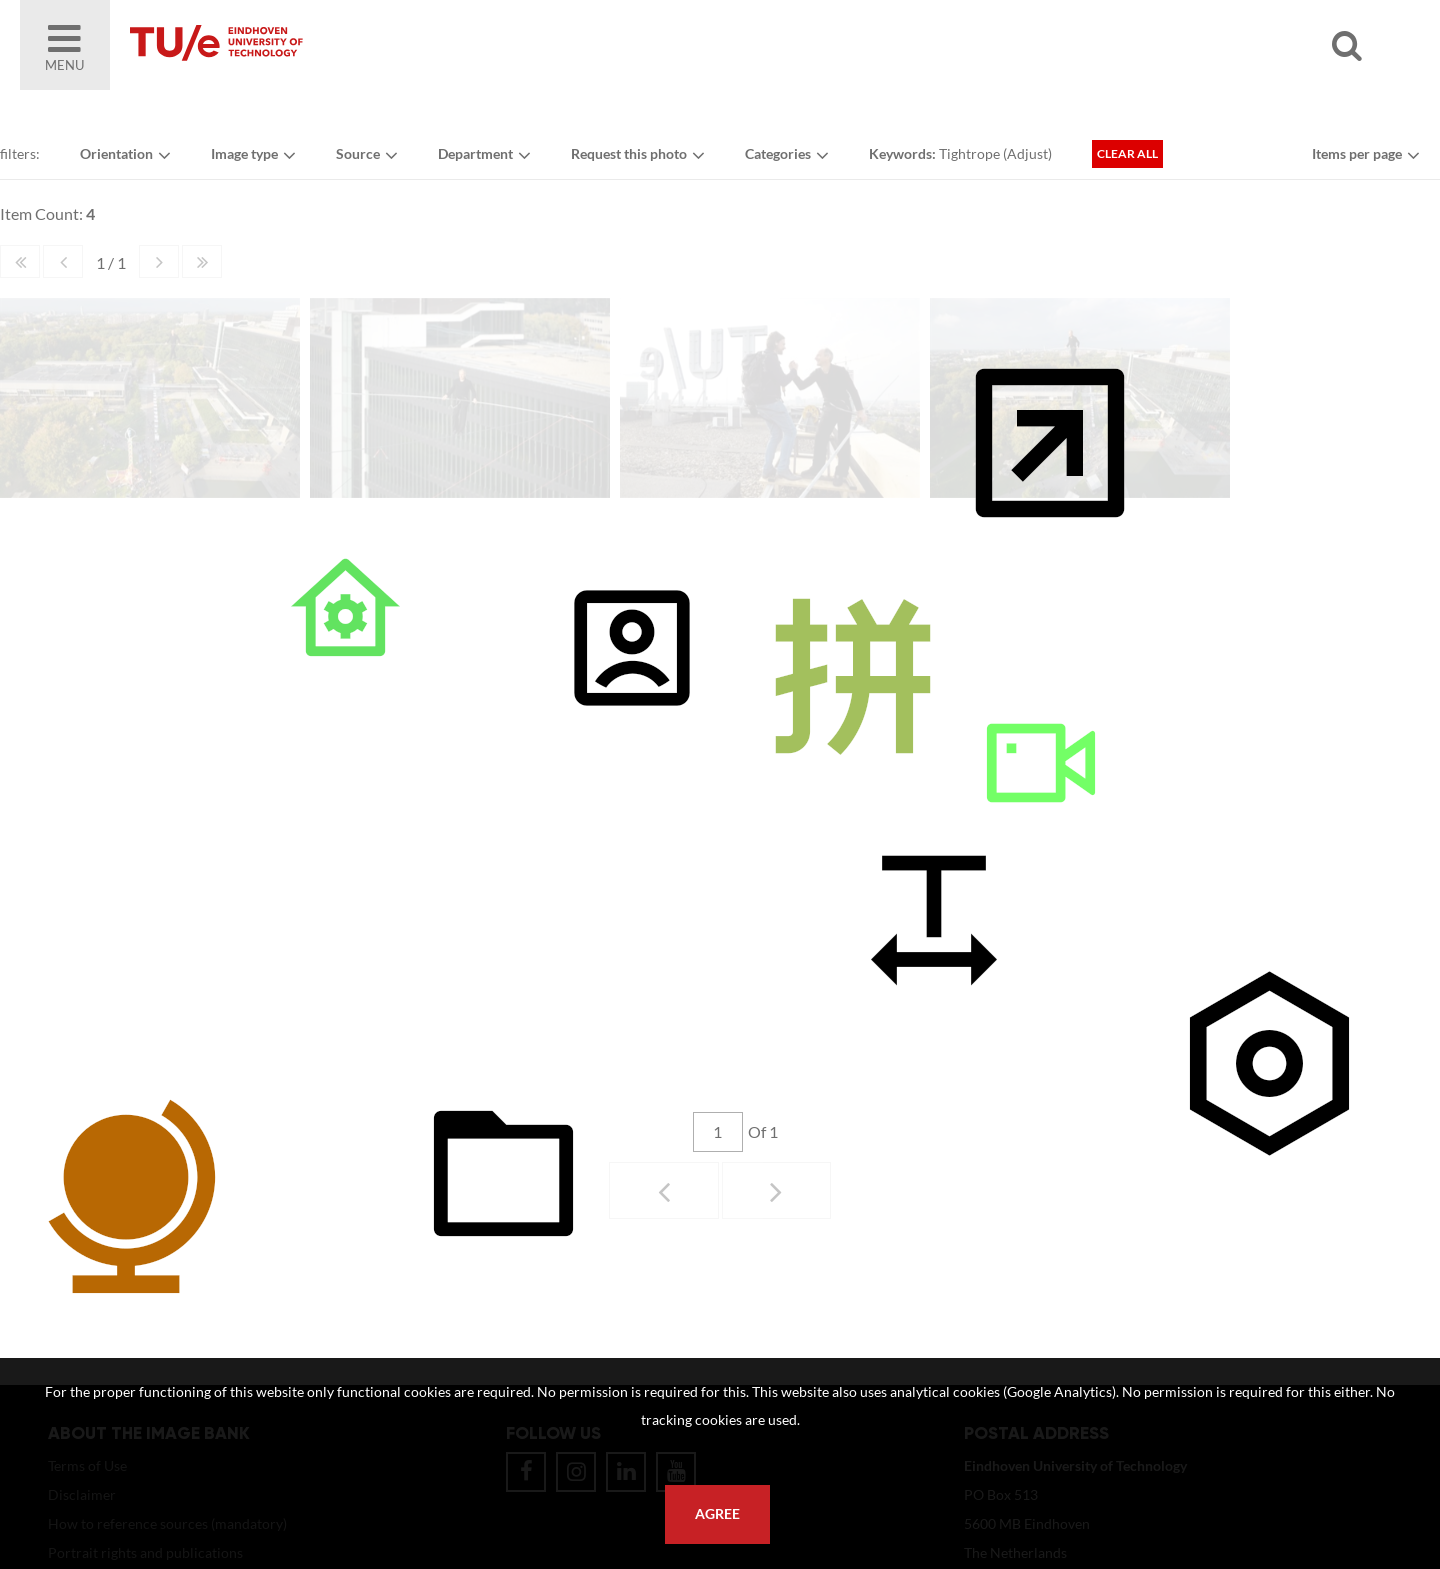 The width and height of the screenshot is (1440, 1569). I want to click on adjust horizontal text spacing or letter tracking, so click(934, 915).